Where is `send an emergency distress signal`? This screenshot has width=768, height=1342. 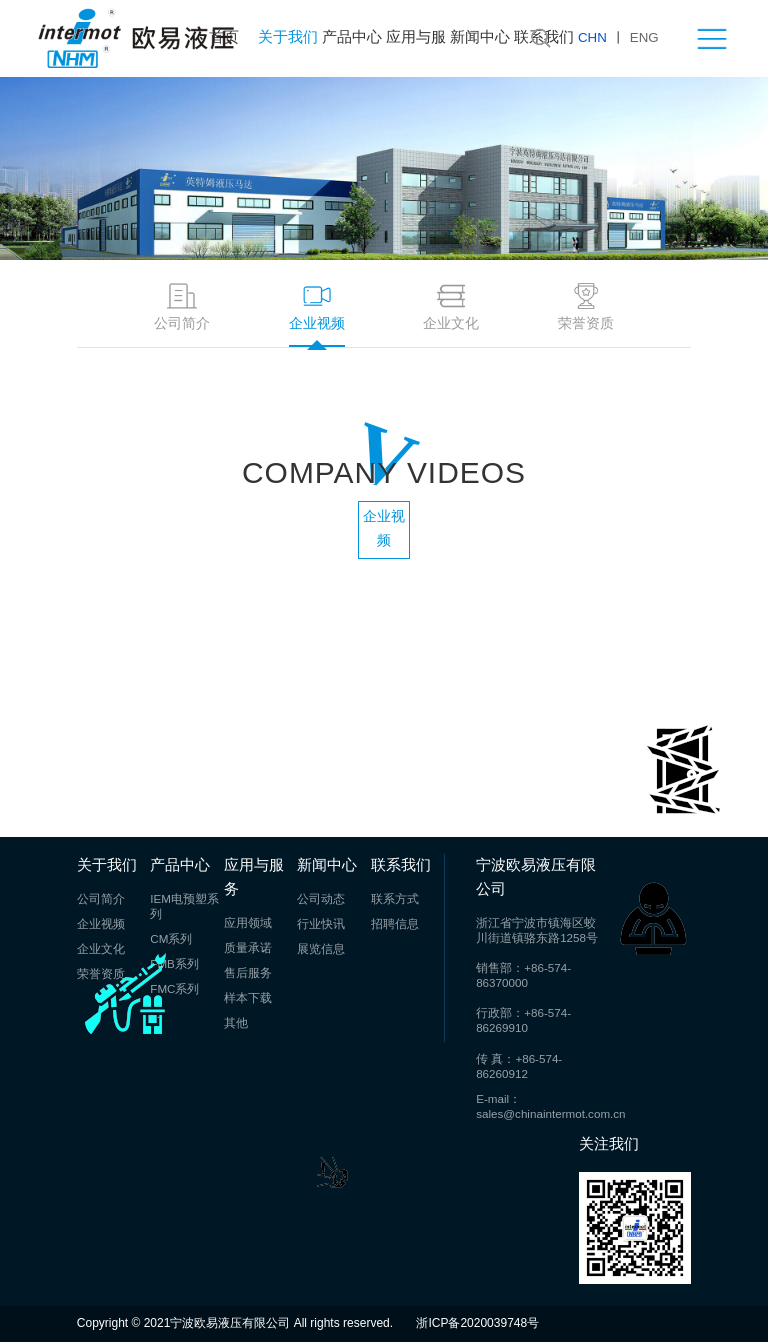
send an emergency distress signal is located at coordinates (332, 1172).